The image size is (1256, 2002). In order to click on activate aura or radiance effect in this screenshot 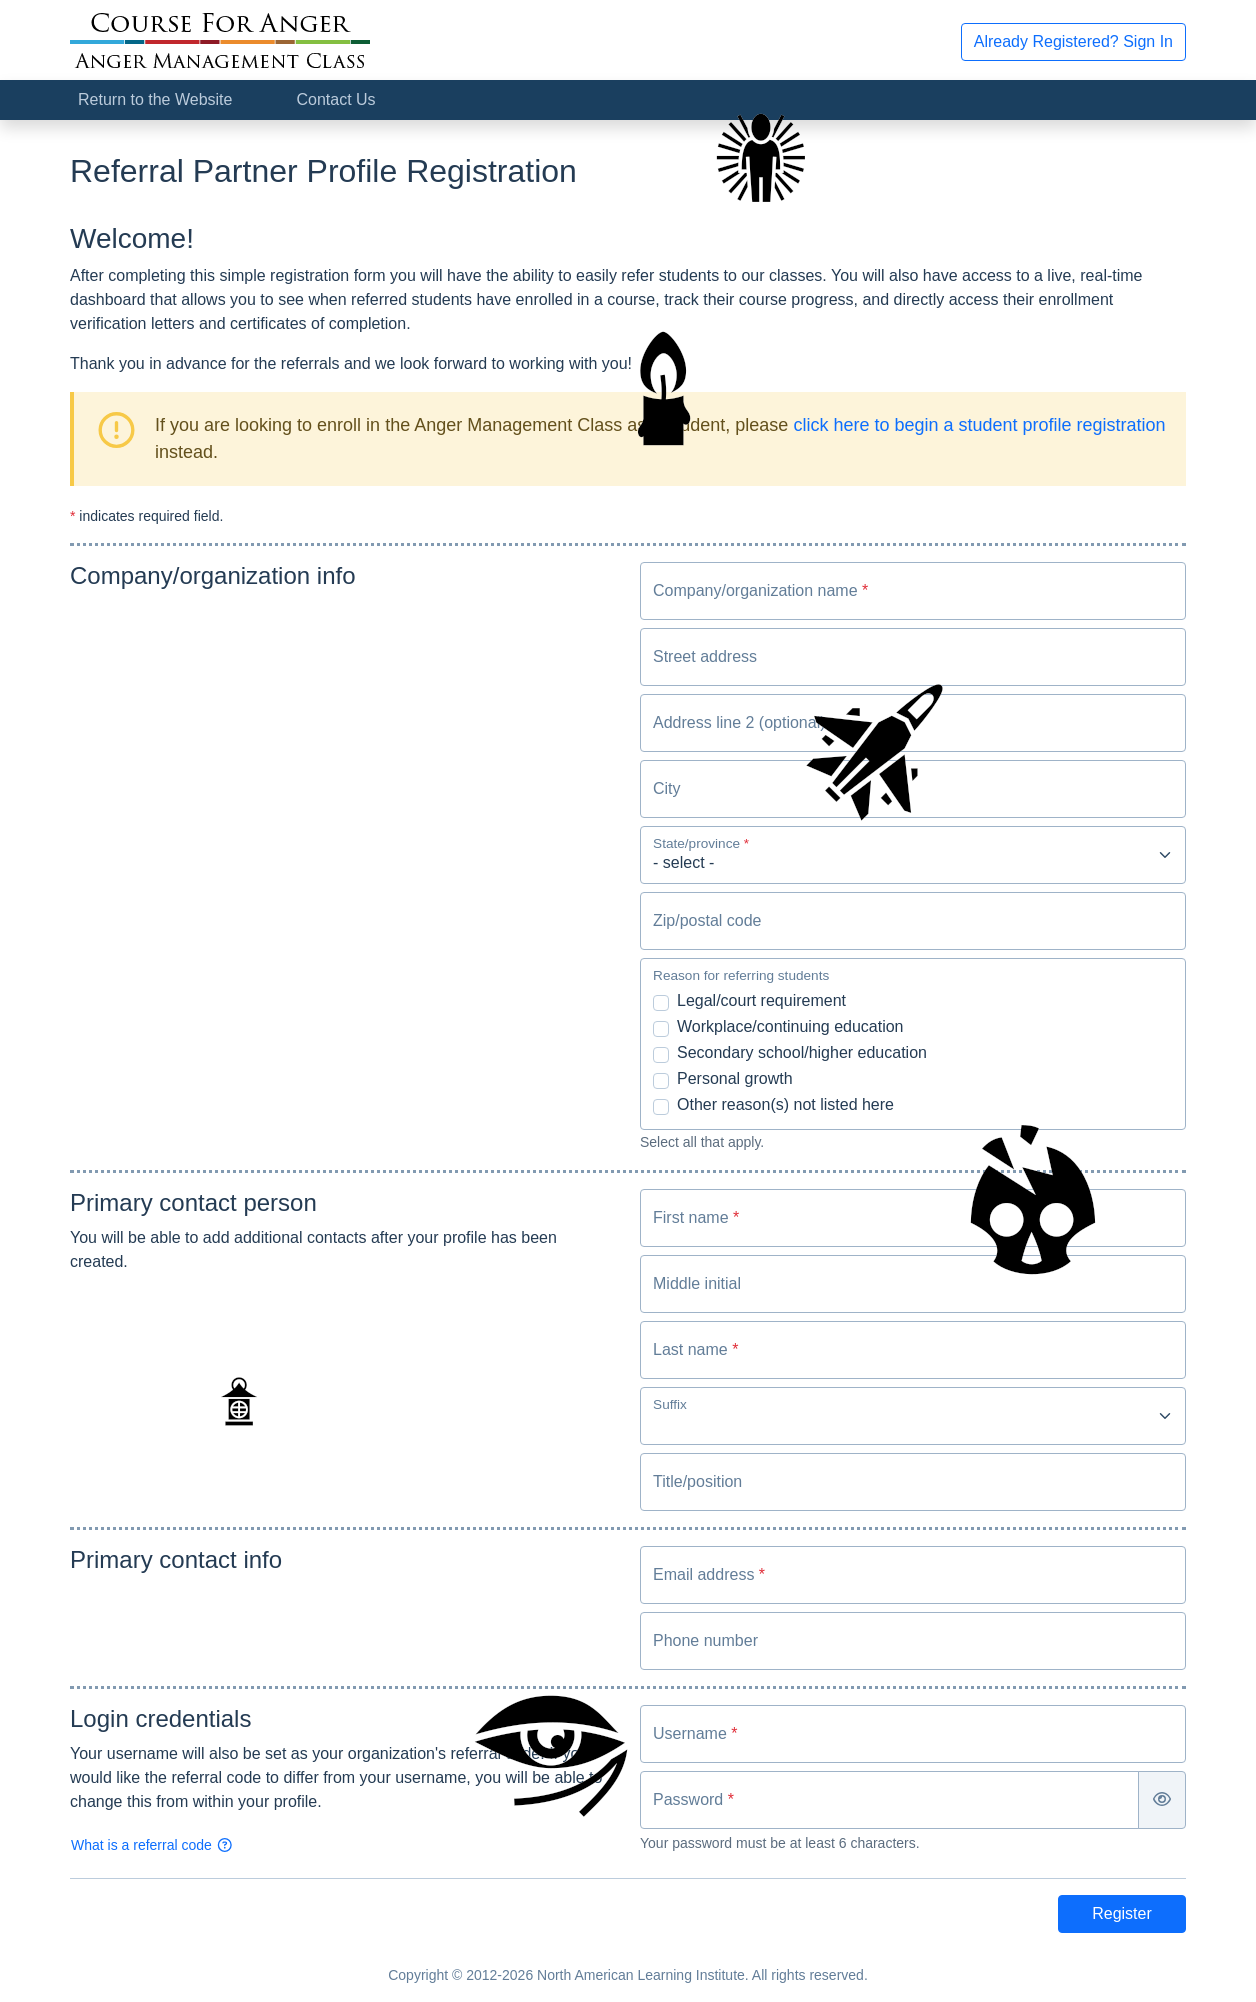, I will do `click(759, 157)`.